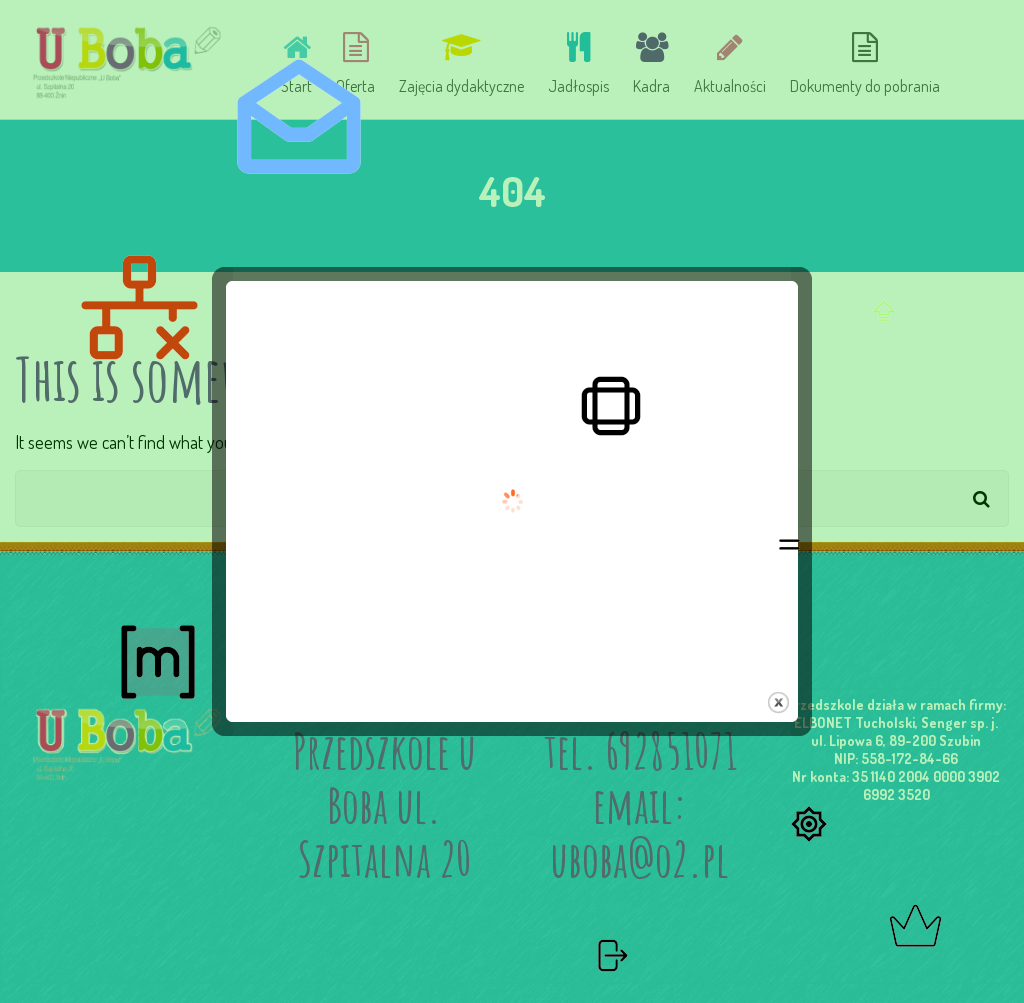  Describe the element at coordinates (611, 406) in the screenshot. I see `adjust aspect ratio settings` at that location.